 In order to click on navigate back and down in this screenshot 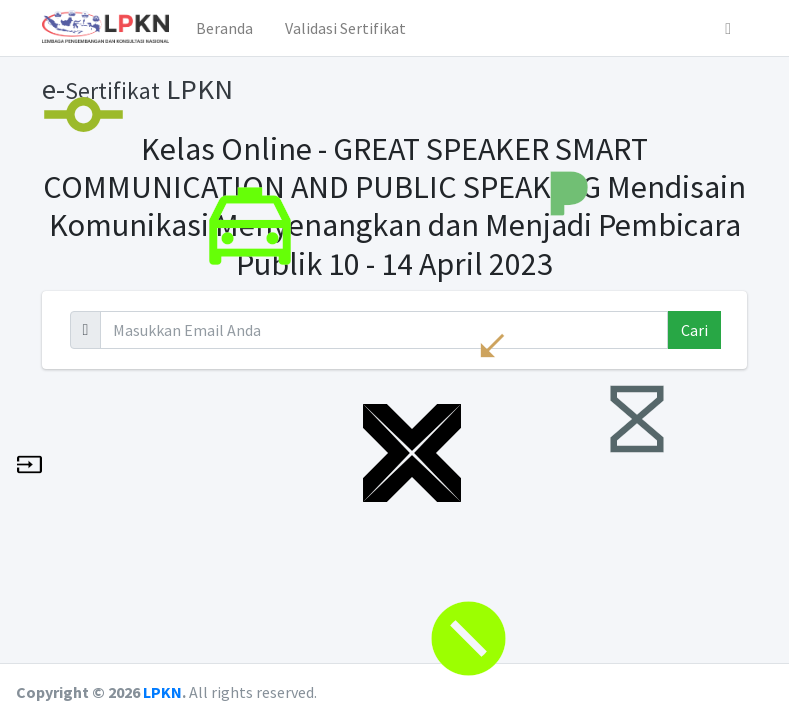, I will do `click(492, 346)`.